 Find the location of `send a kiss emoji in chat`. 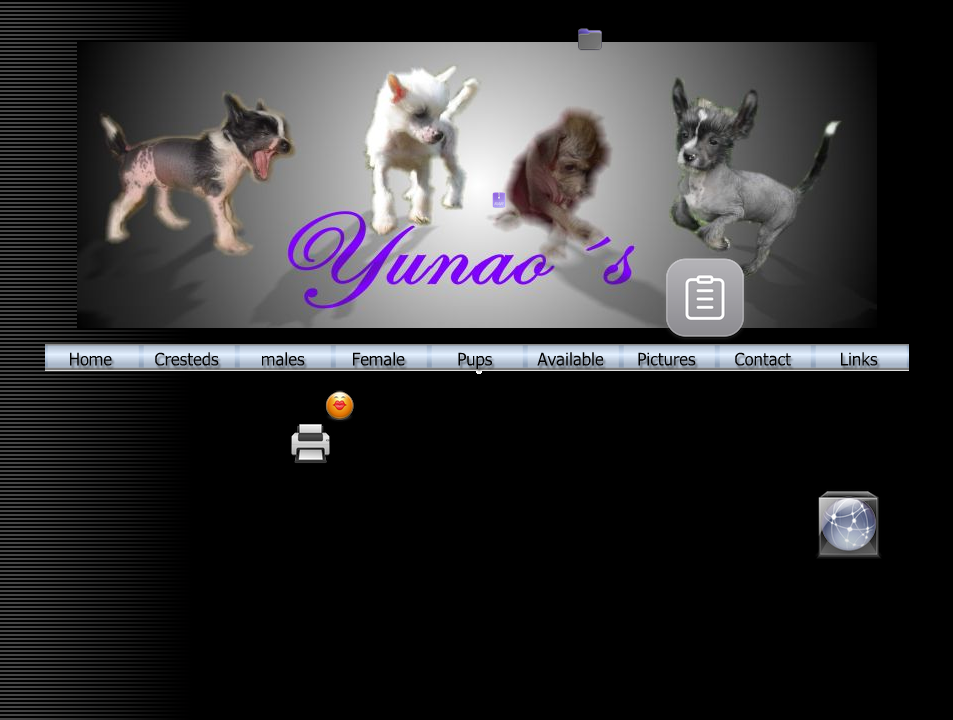

send a kiss emoji in chat is located at coordinates (340, 406).